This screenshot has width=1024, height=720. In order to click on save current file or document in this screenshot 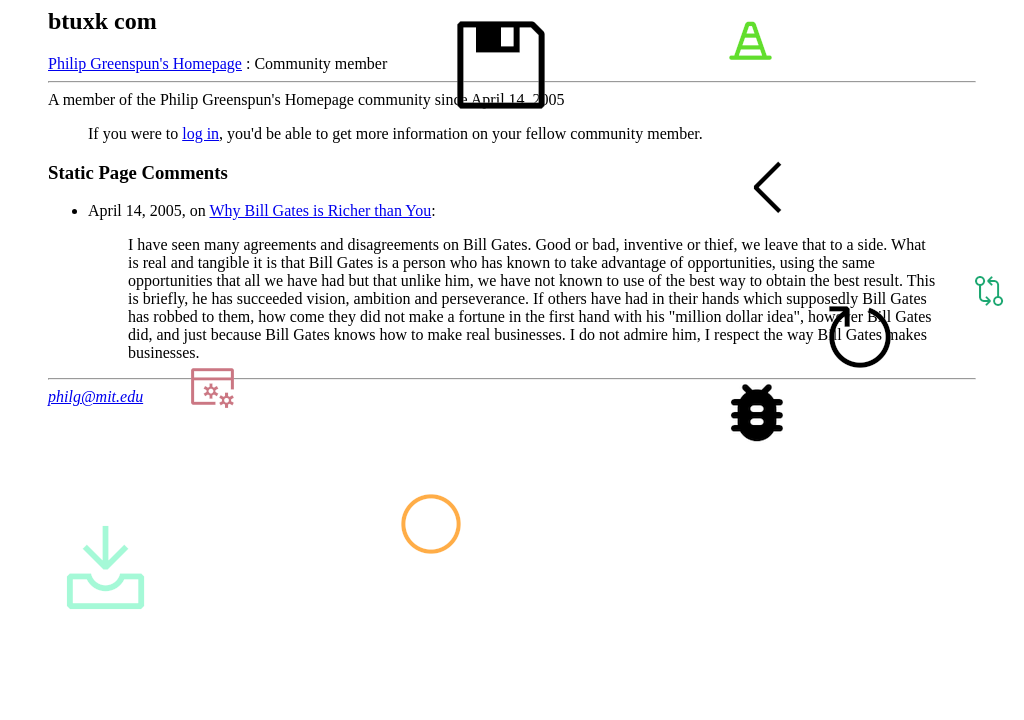, I will do `click(501, 65)`.